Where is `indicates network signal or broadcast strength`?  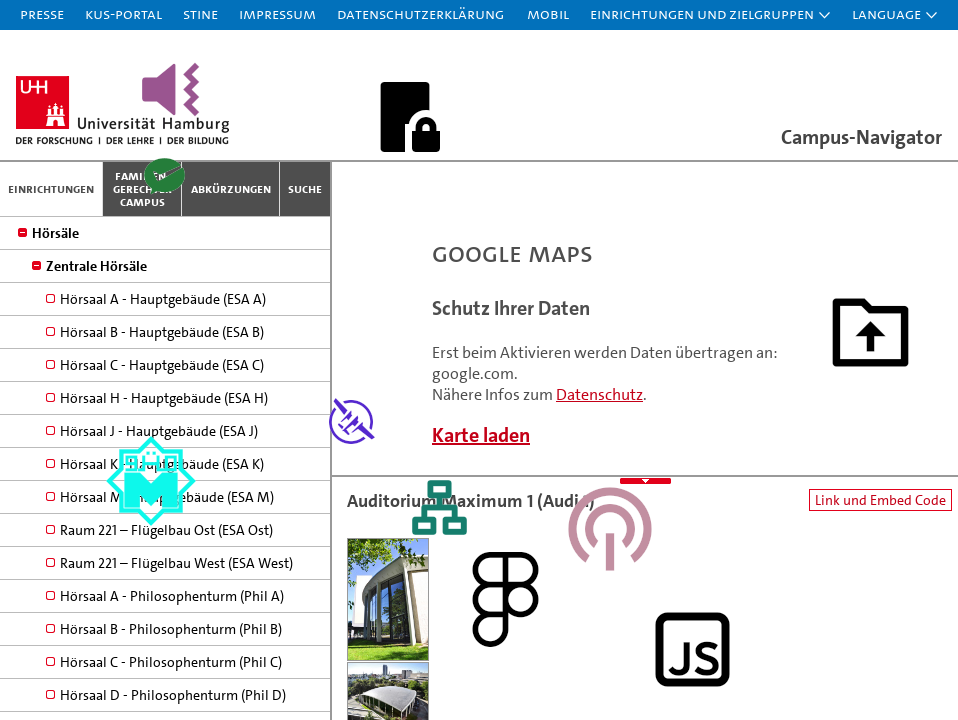 indicates network signal or broadcast strength is located at coordinates (610, 529).